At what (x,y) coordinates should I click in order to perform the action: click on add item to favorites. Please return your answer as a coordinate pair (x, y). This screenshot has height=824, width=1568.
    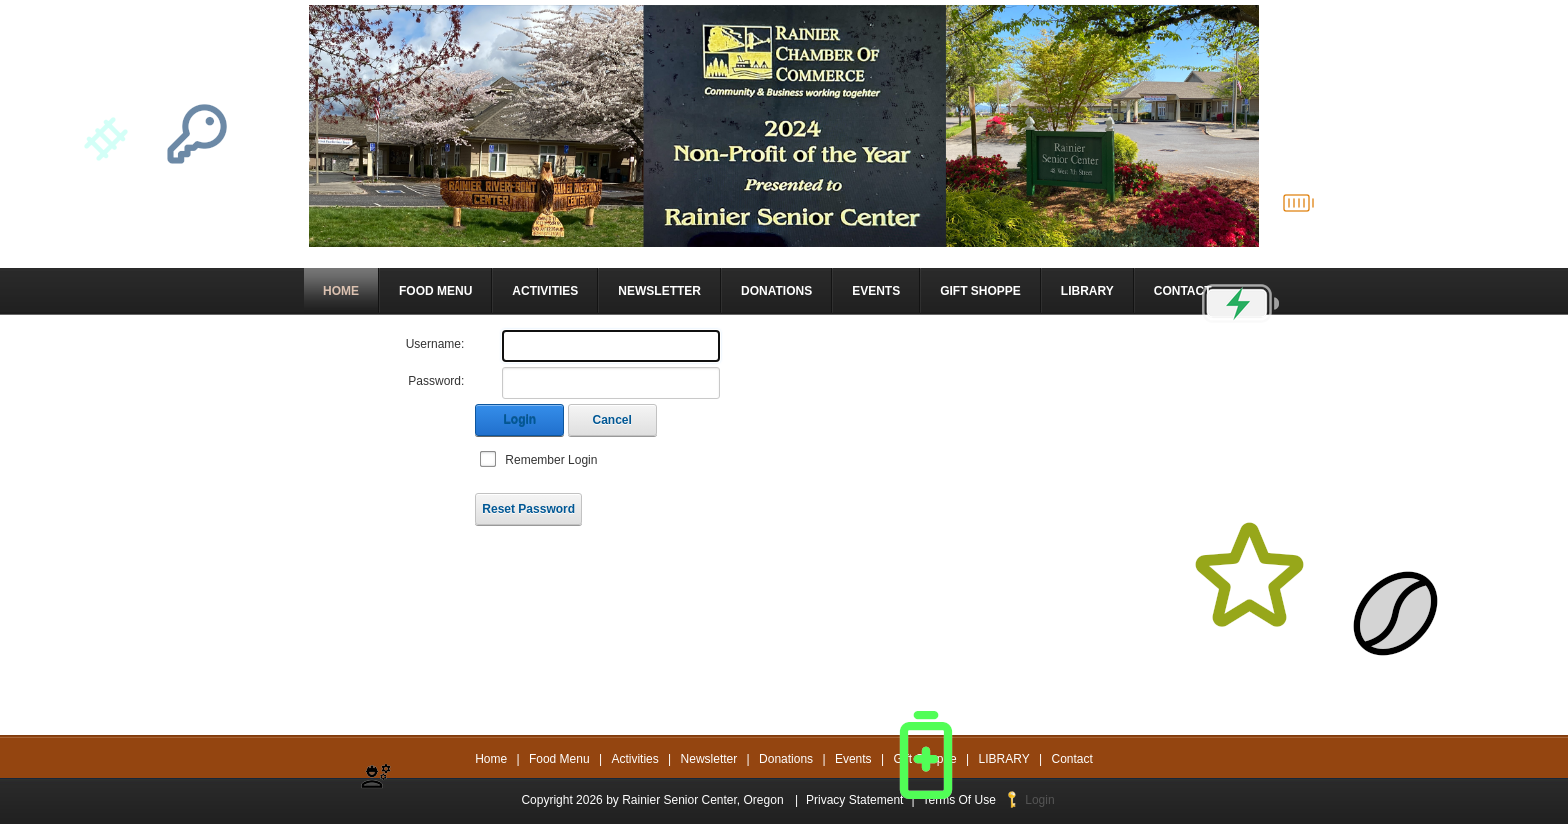
    Looking at the image, I should click on (1249, 576).